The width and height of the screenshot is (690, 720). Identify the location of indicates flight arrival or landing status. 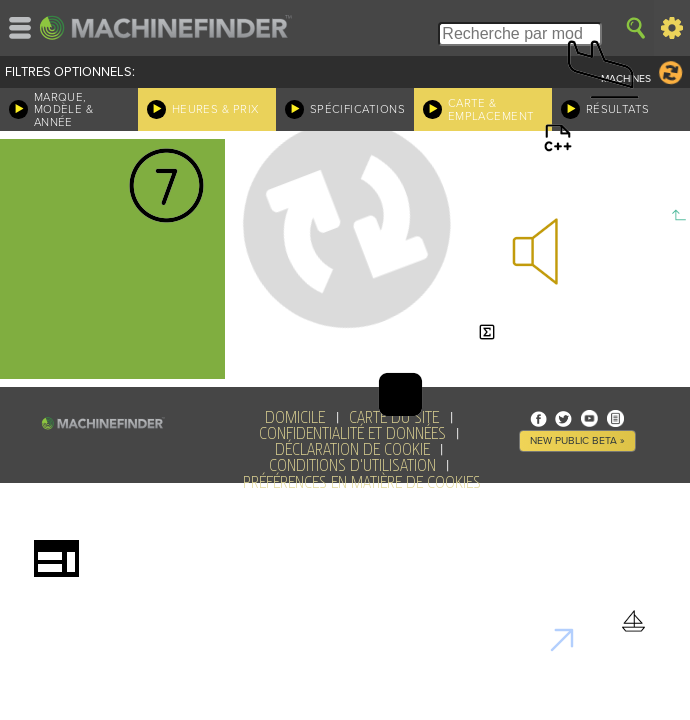
(599, 69).